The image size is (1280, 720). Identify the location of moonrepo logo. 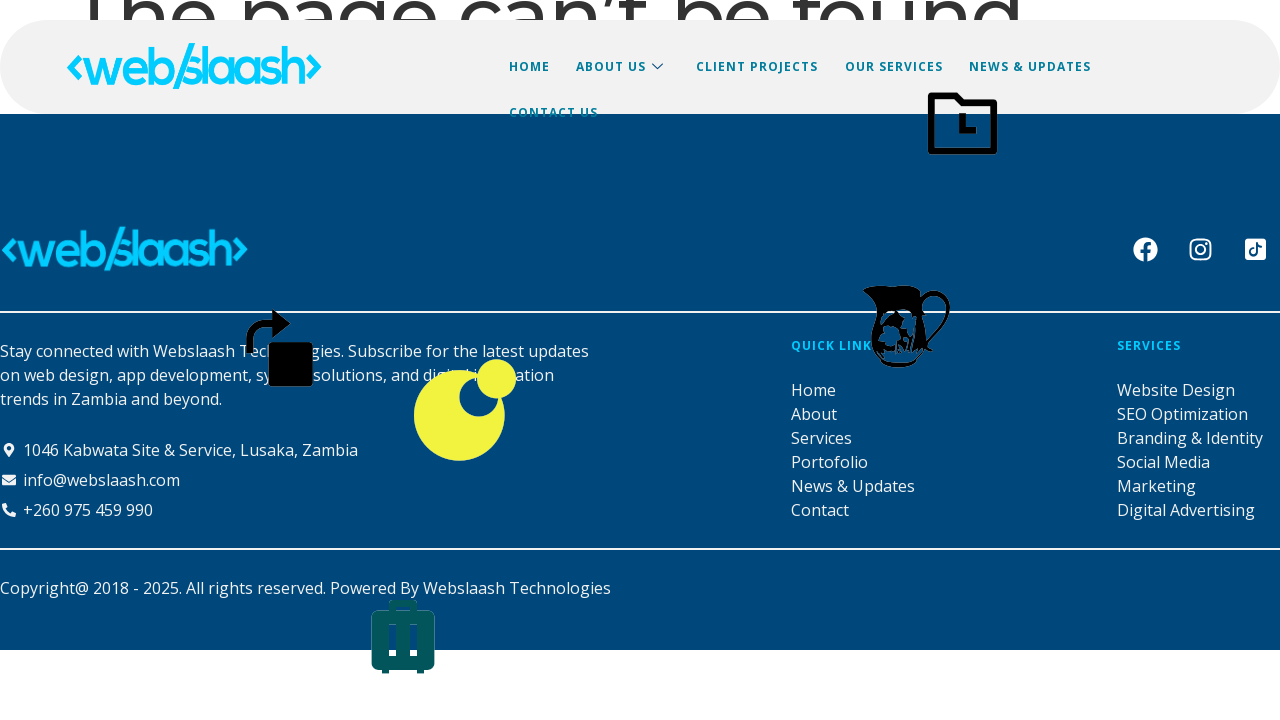
(465, 410).